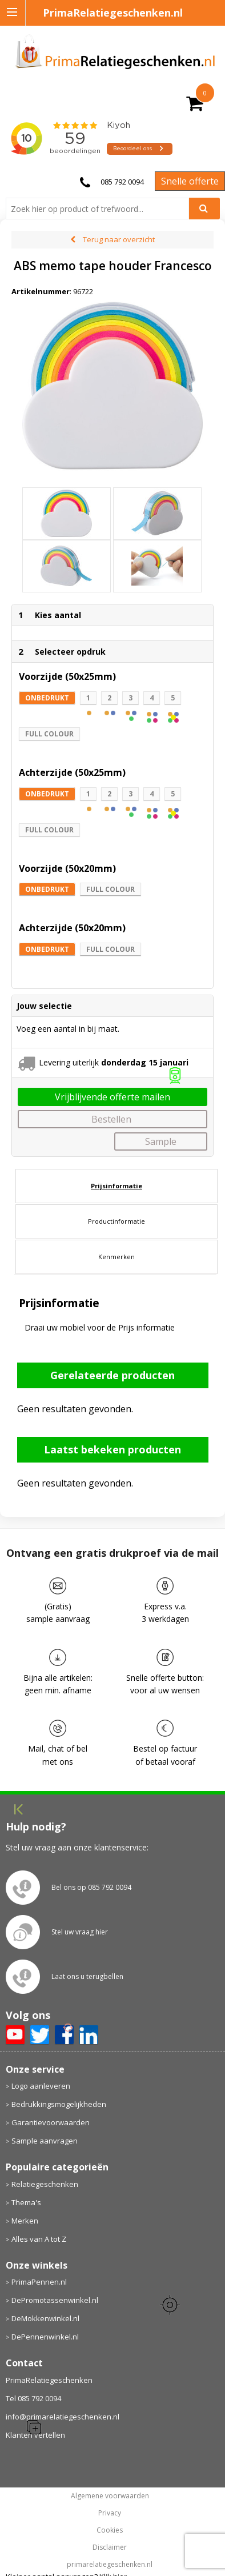 Image resolution: width=225 pixels, height=2576 pixels. What do you see at coordinates (18, 1809) in the screenshot?
I see `go to the beginning or first item` at bounding box center [18, 1809].